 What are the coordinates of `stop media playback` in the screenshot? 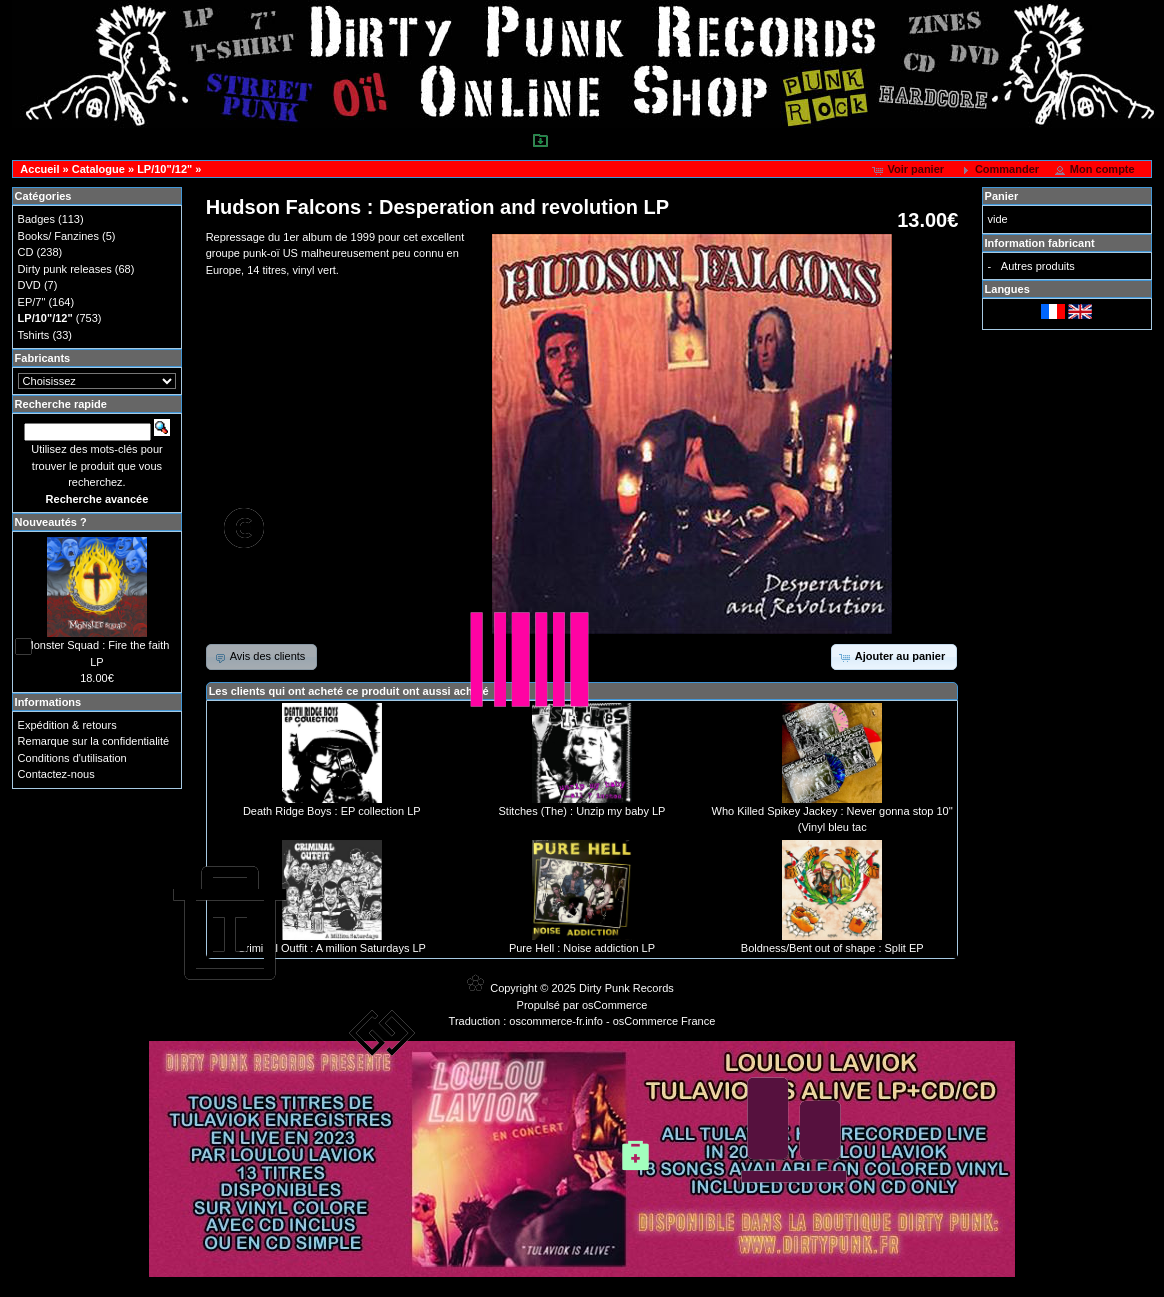 It's located at (23, 646).